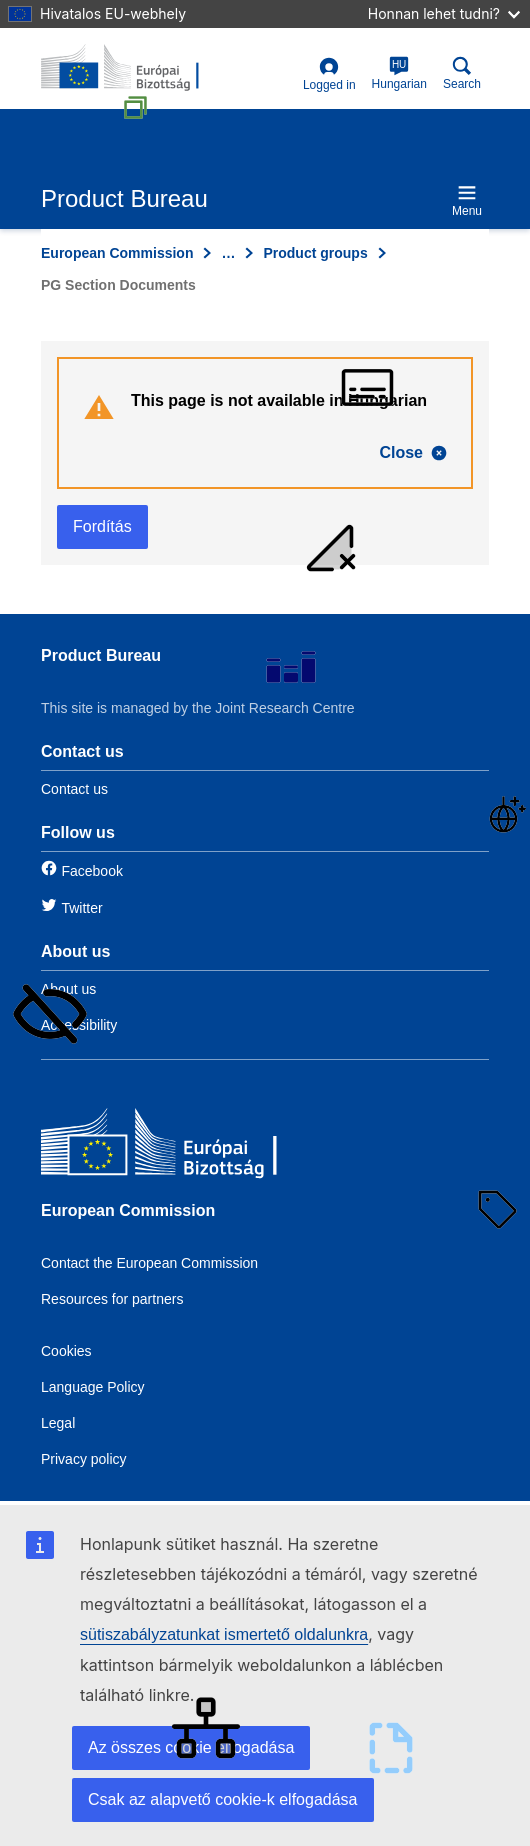 The width and height of the screenshot is (530, 1846). I want to click on adjust audio equalizer settings, so click(291, 667).